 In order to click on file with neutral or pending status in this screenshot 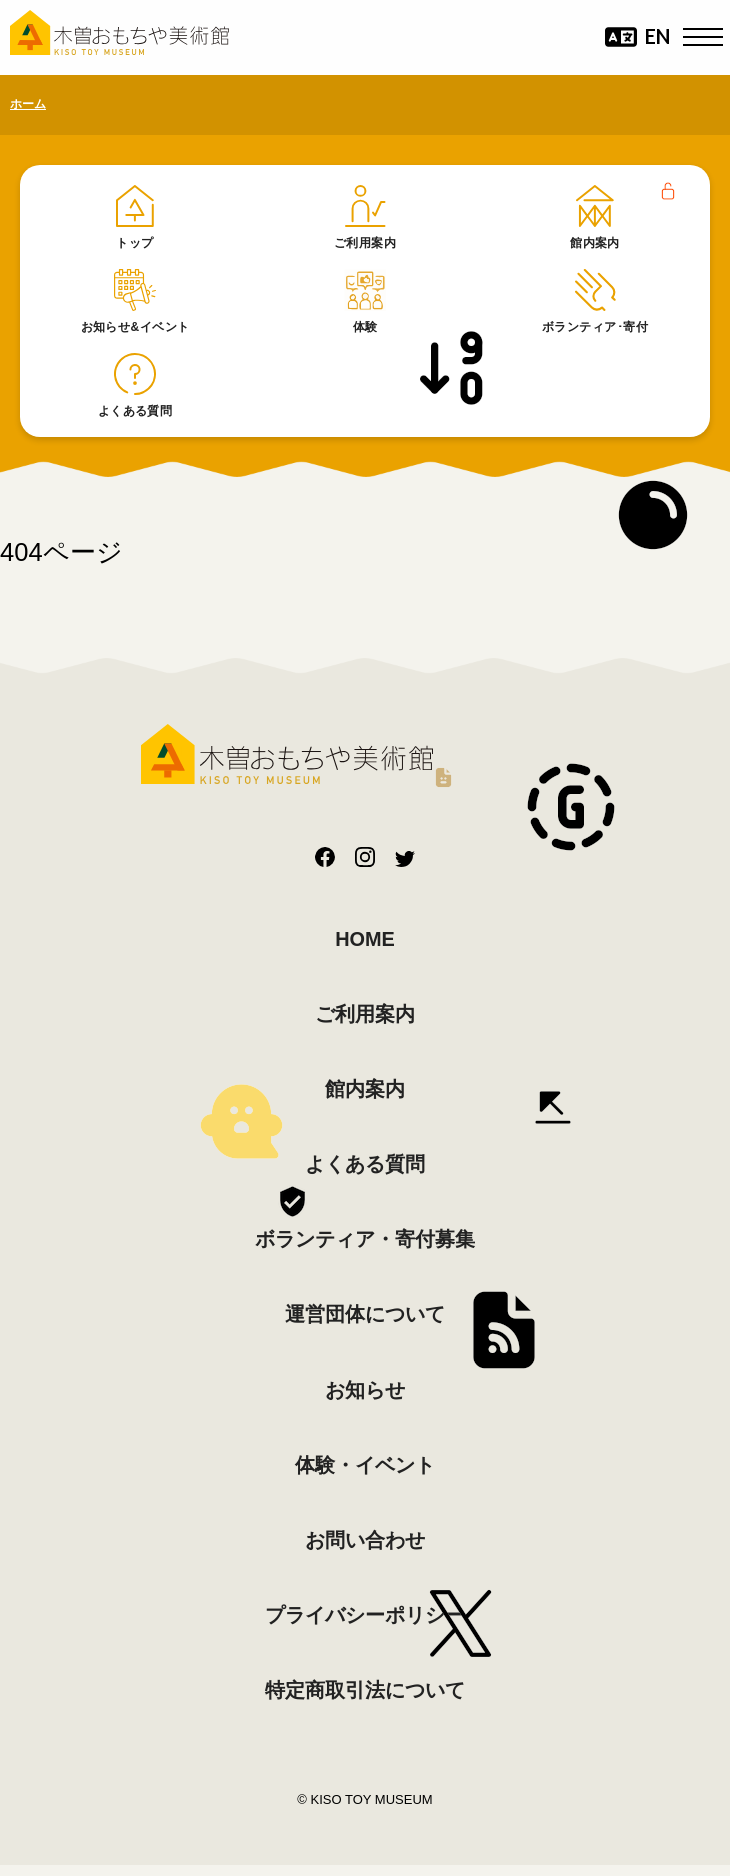, I will do `click(443, 777)`.